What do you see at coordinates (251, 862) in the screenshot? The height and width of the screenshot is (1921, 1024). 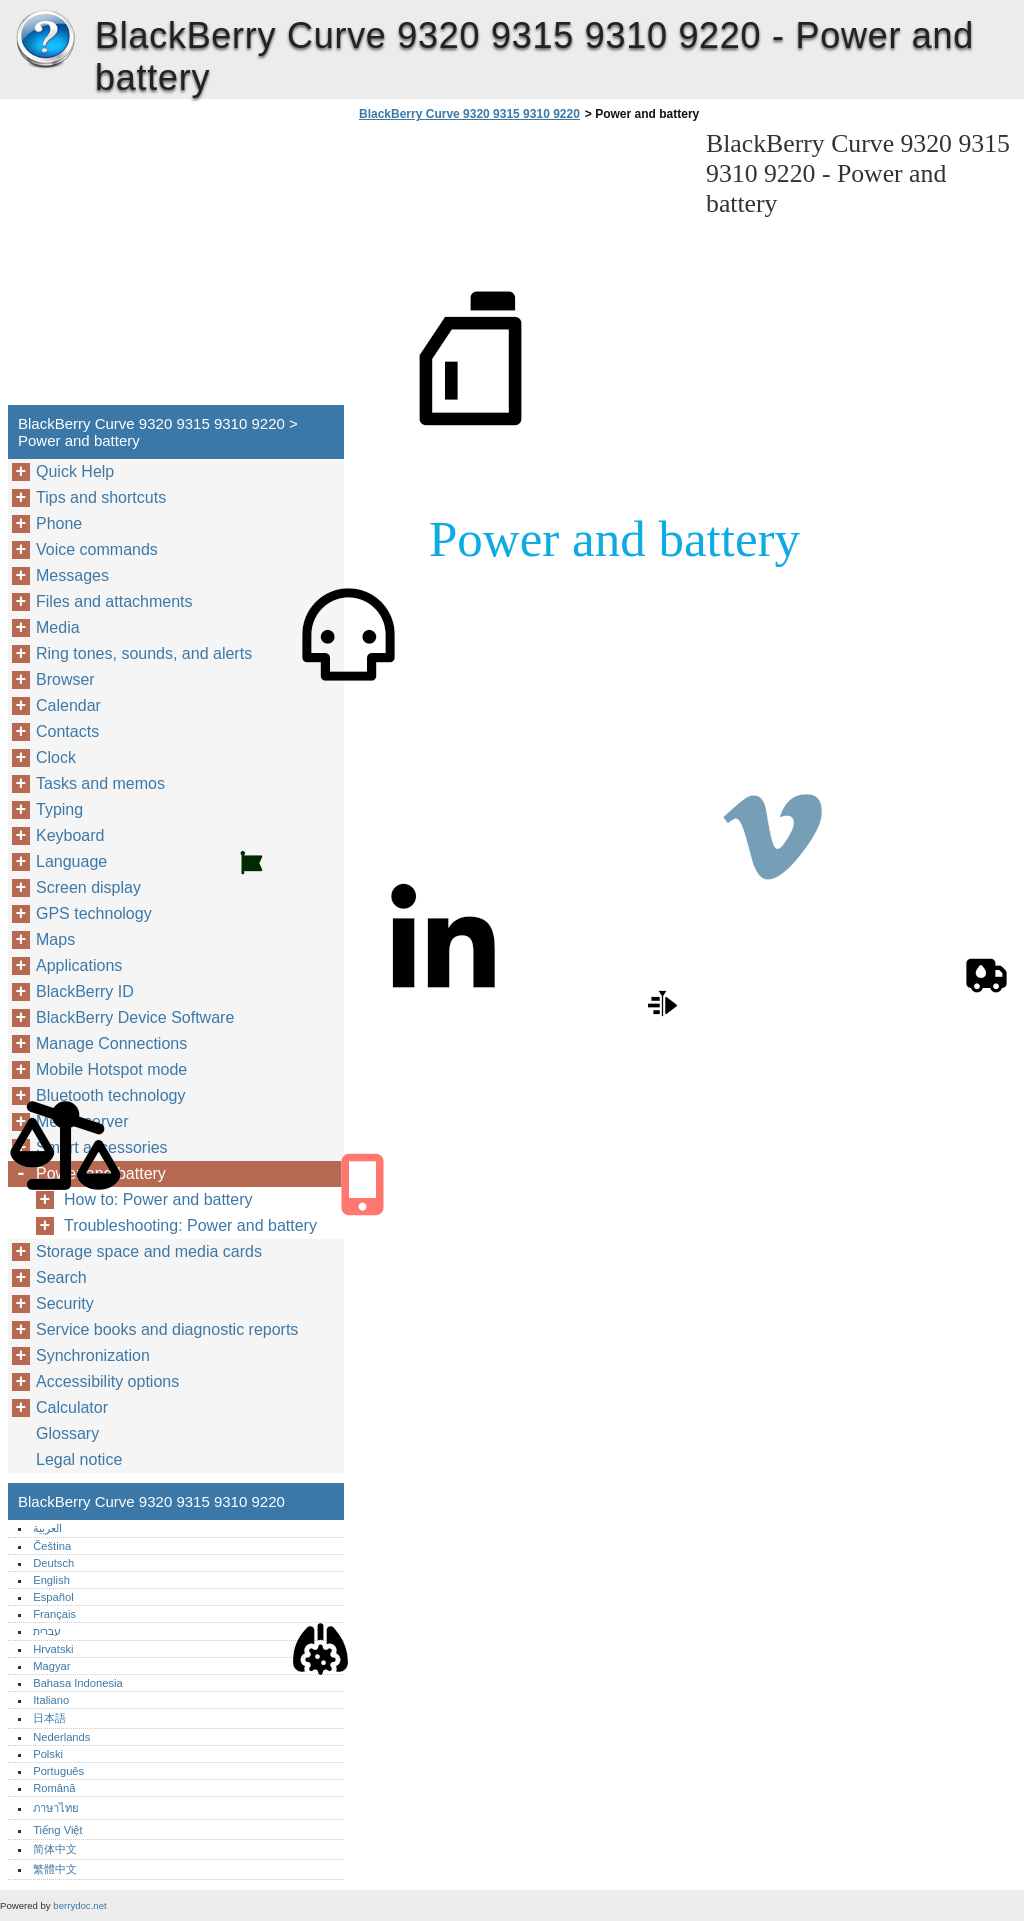 I see `Font Awesome brand logo` at bounding box center [251, 862].